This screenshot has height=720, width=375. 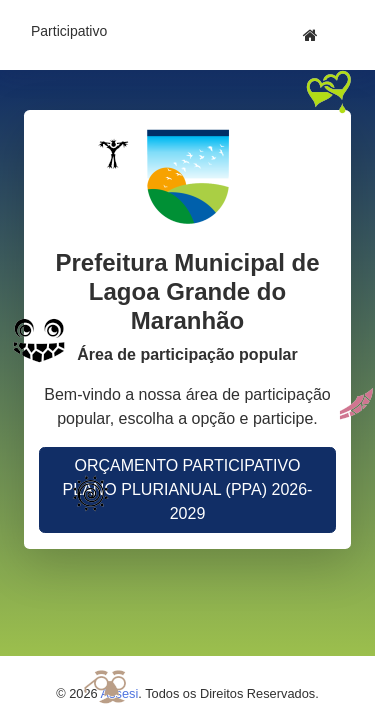 I want to click on access prank or joke features, so click(x=105, y=686).